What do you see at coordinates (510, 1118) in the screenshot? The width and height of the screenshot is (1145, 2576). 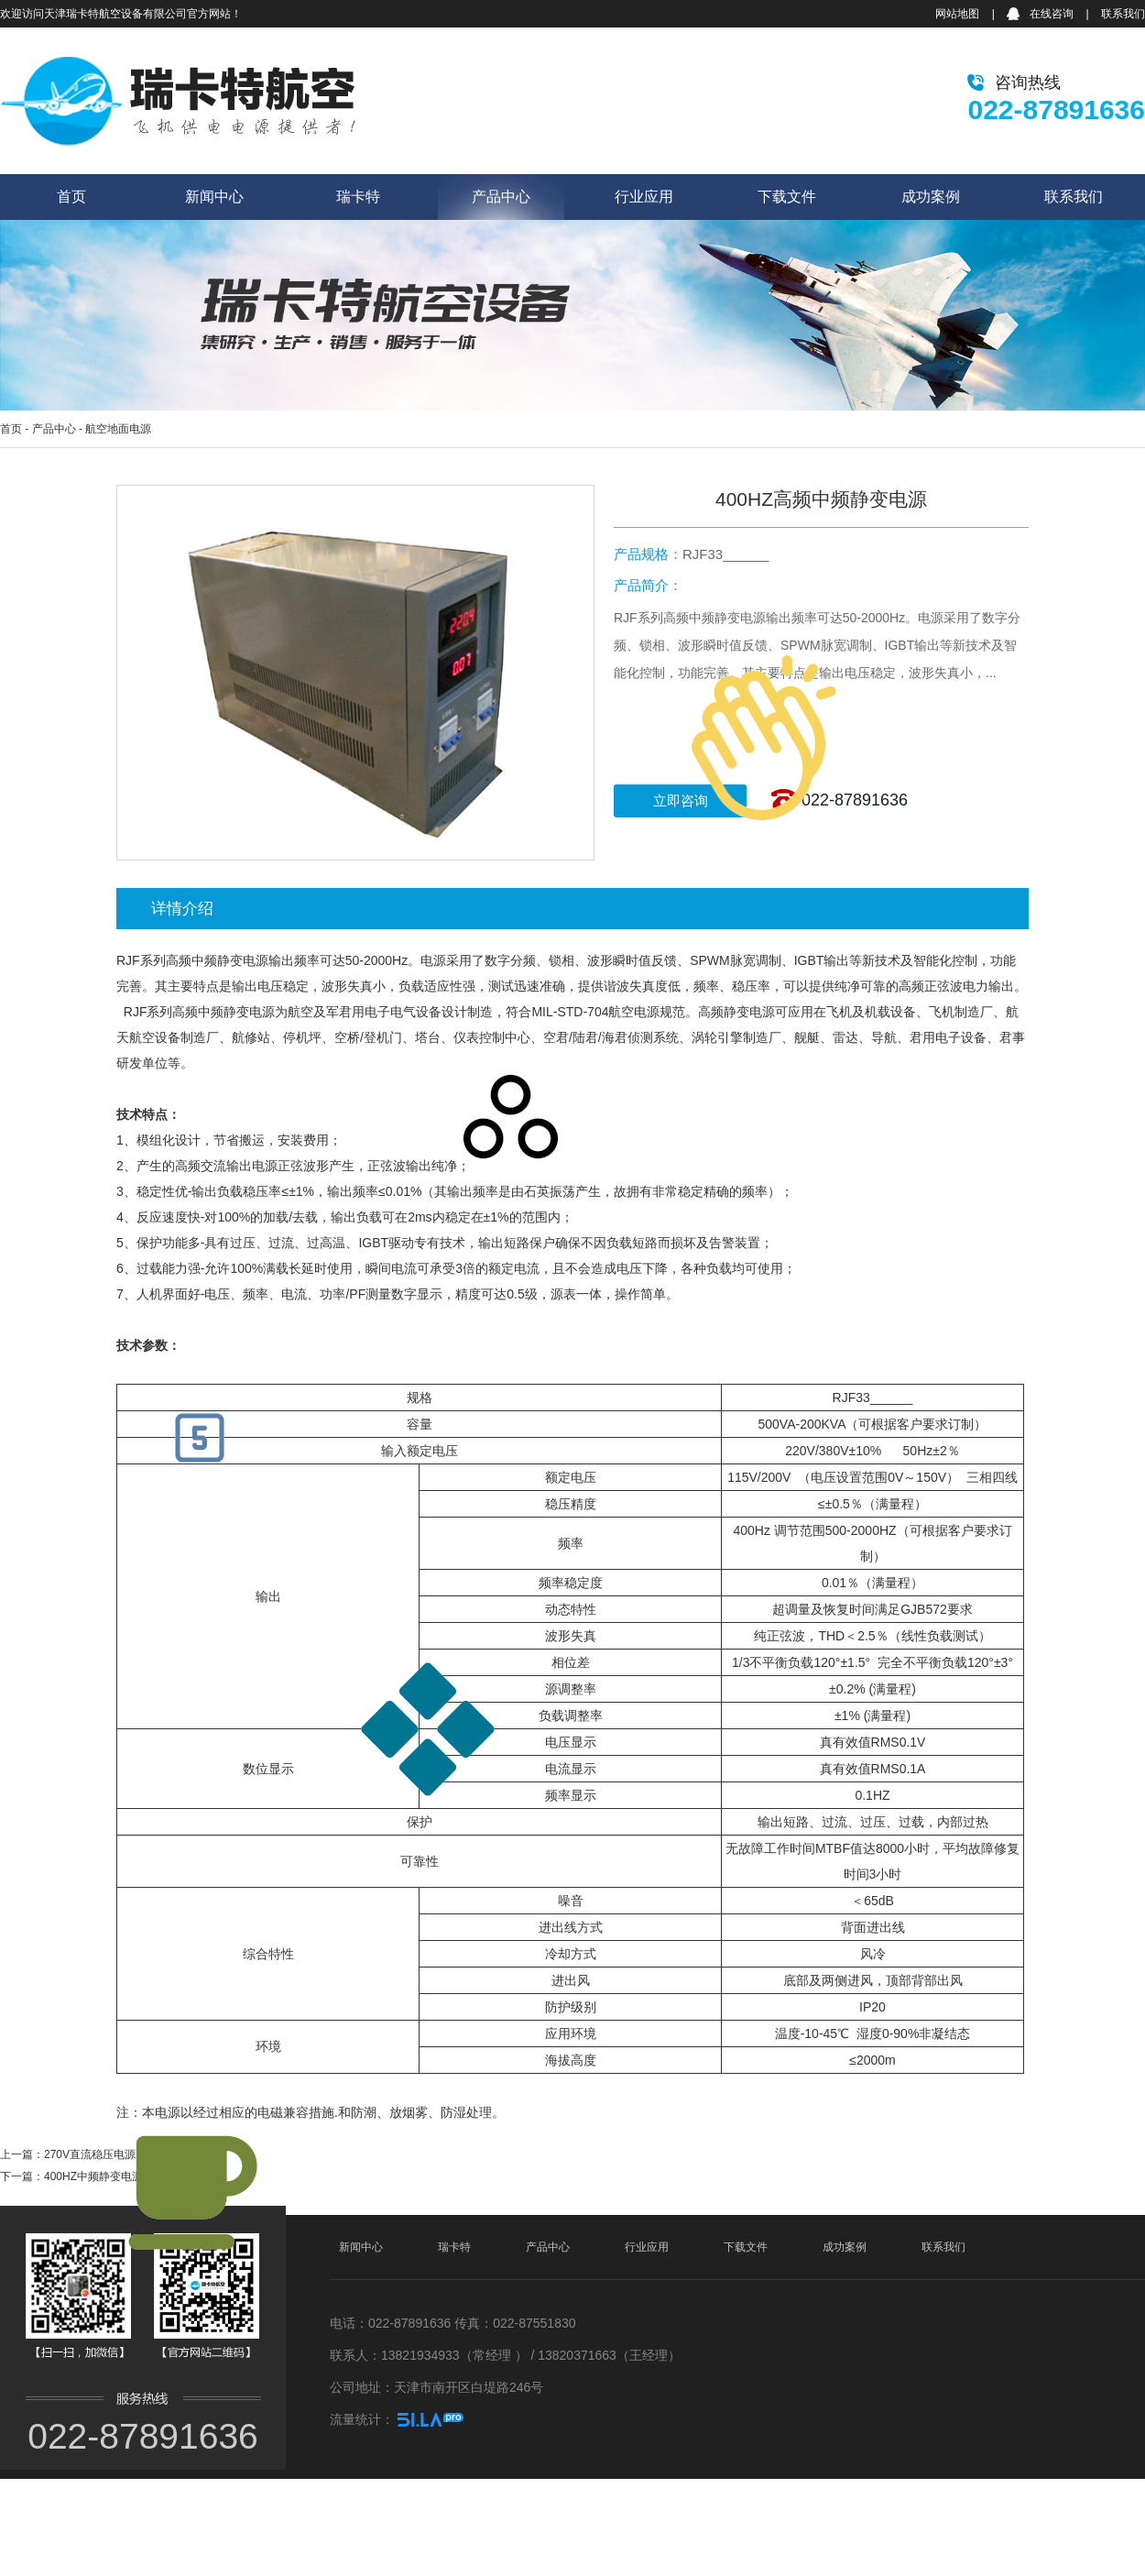 I see `group or cluster related items` at bounding box center [510, 1118].